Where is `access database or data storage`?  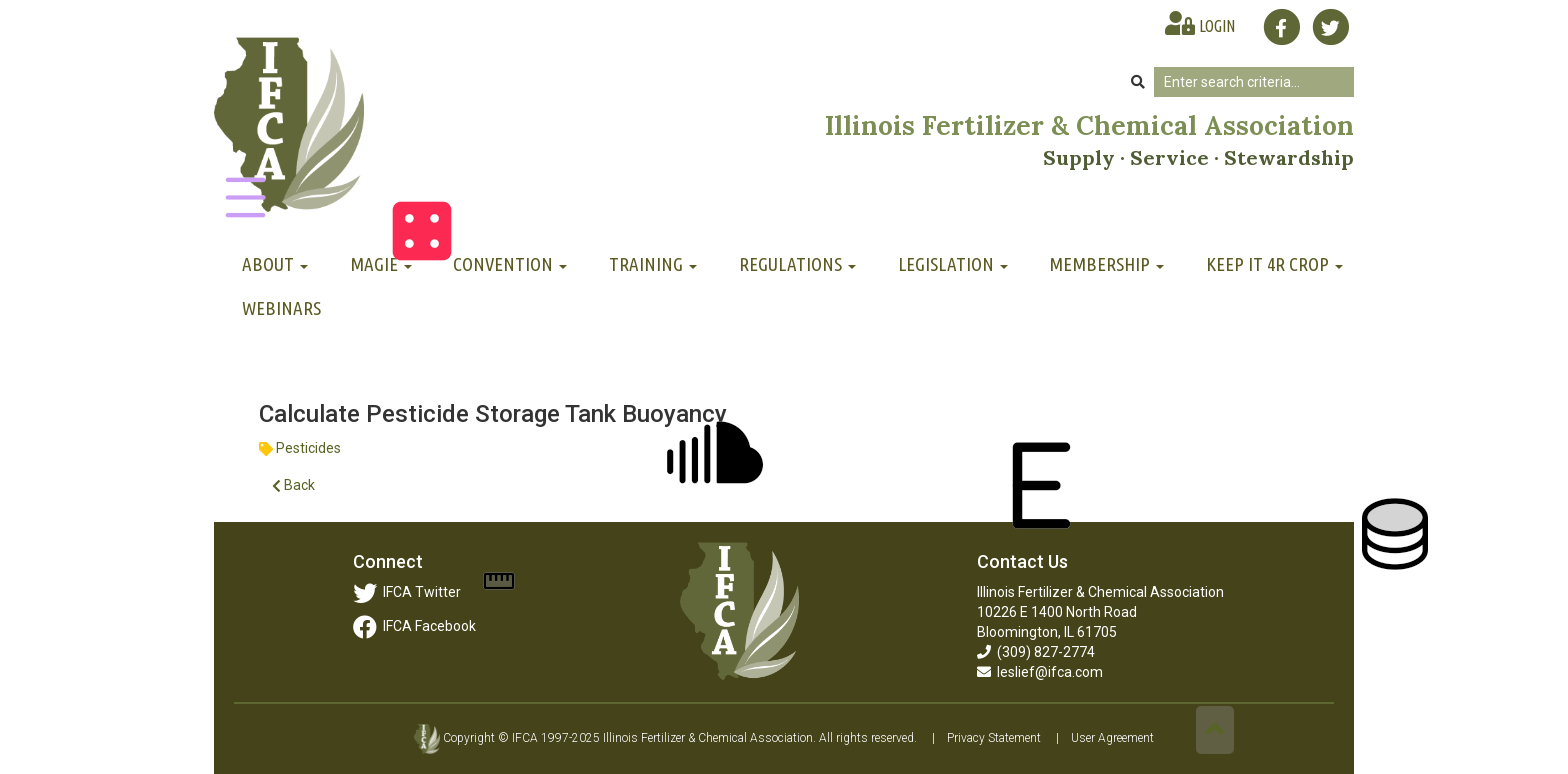 access database or data storage is located at coordinates (1395, 534).